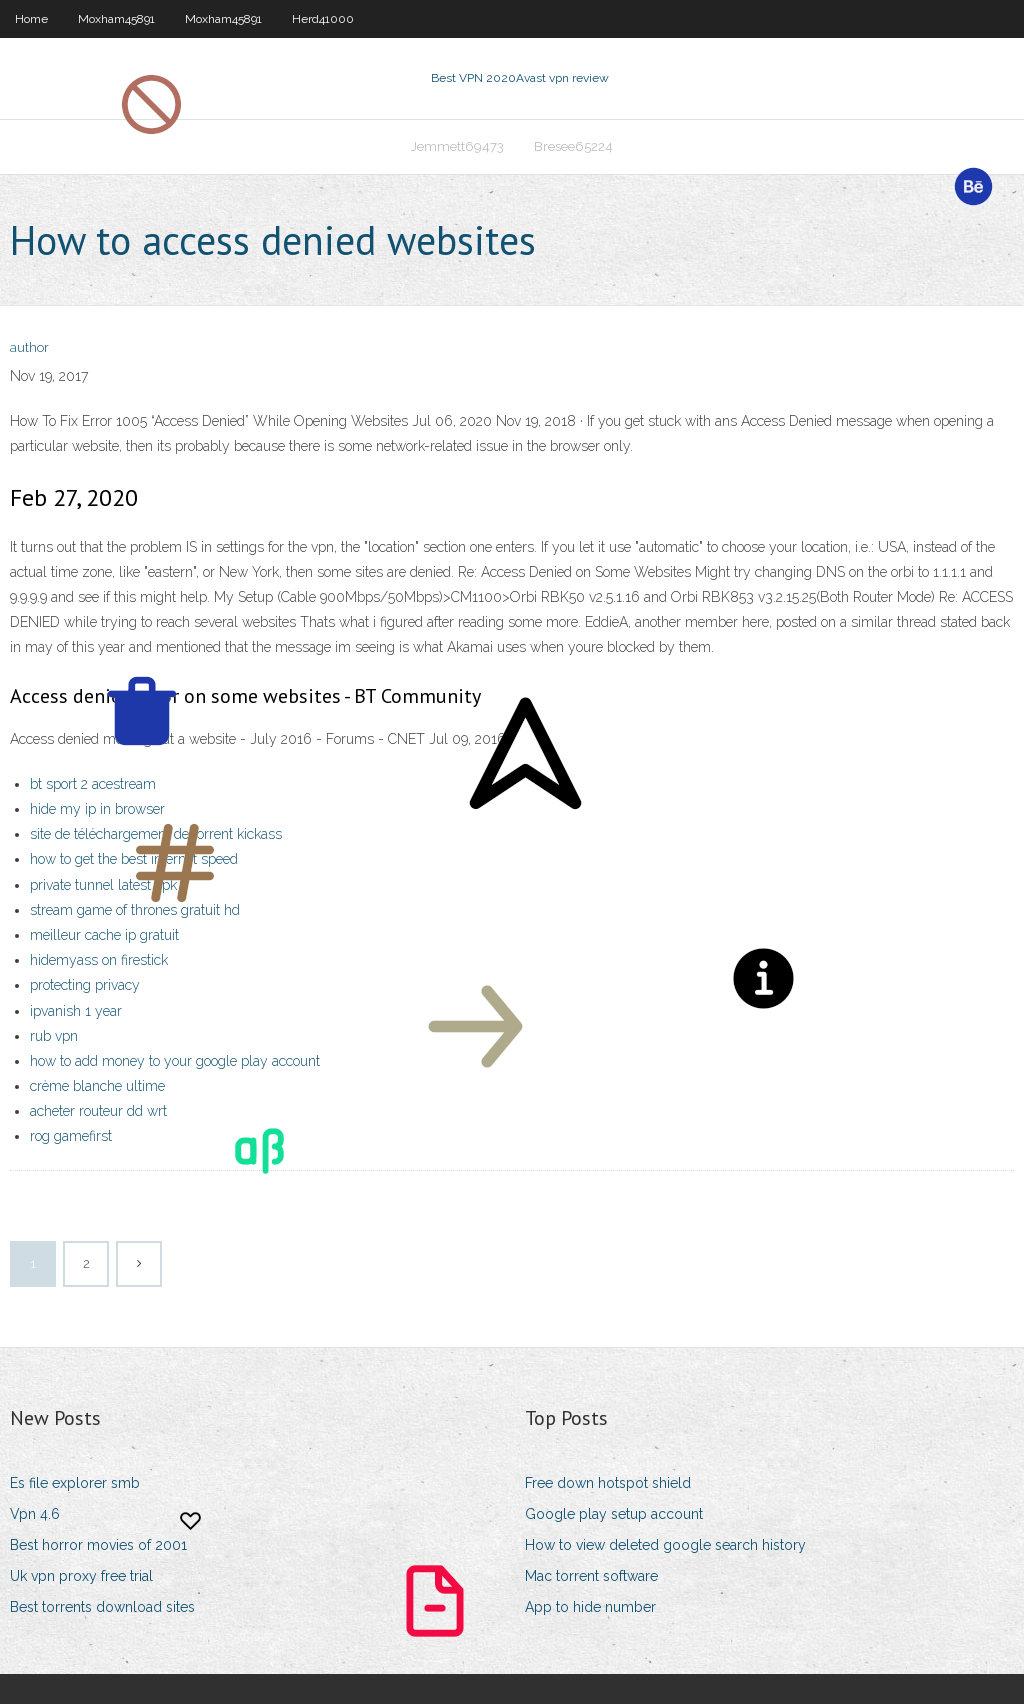 This screenshot has width=1024, height=1704. Describe the element at coordinates (435, 1601) in the screenshot. I see `remove or delete a file` at that location.